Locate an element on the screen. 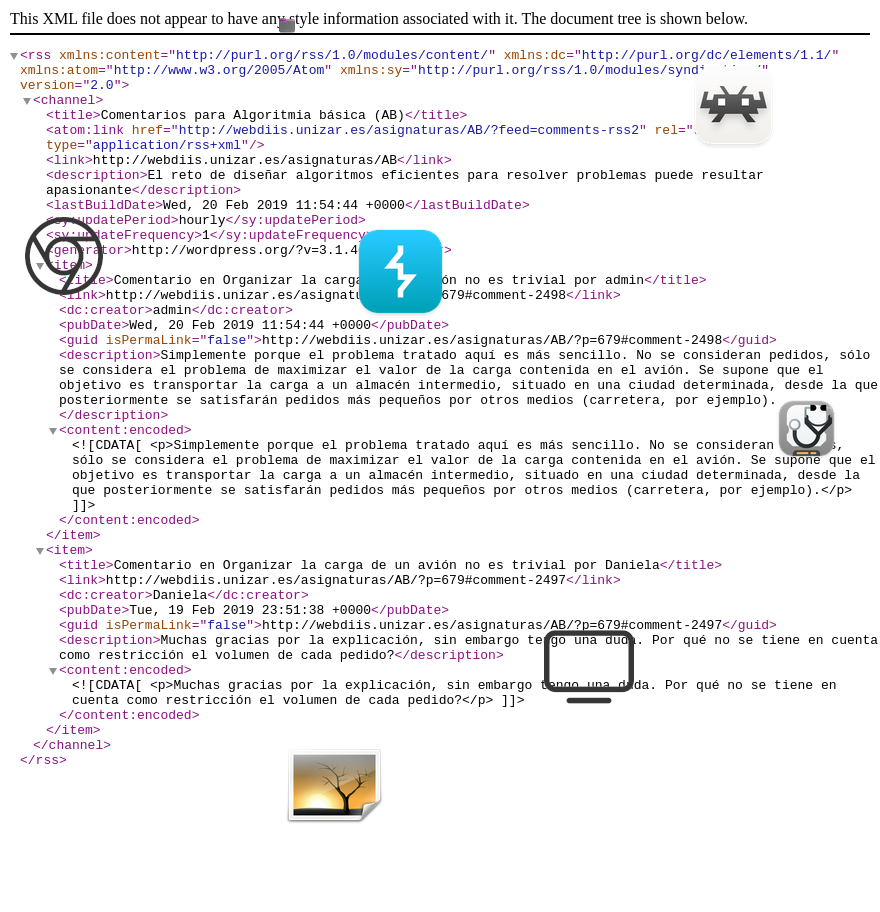 This screenshot has width=880, height=912. open folder to view contents is located at coordinates (287, 25).